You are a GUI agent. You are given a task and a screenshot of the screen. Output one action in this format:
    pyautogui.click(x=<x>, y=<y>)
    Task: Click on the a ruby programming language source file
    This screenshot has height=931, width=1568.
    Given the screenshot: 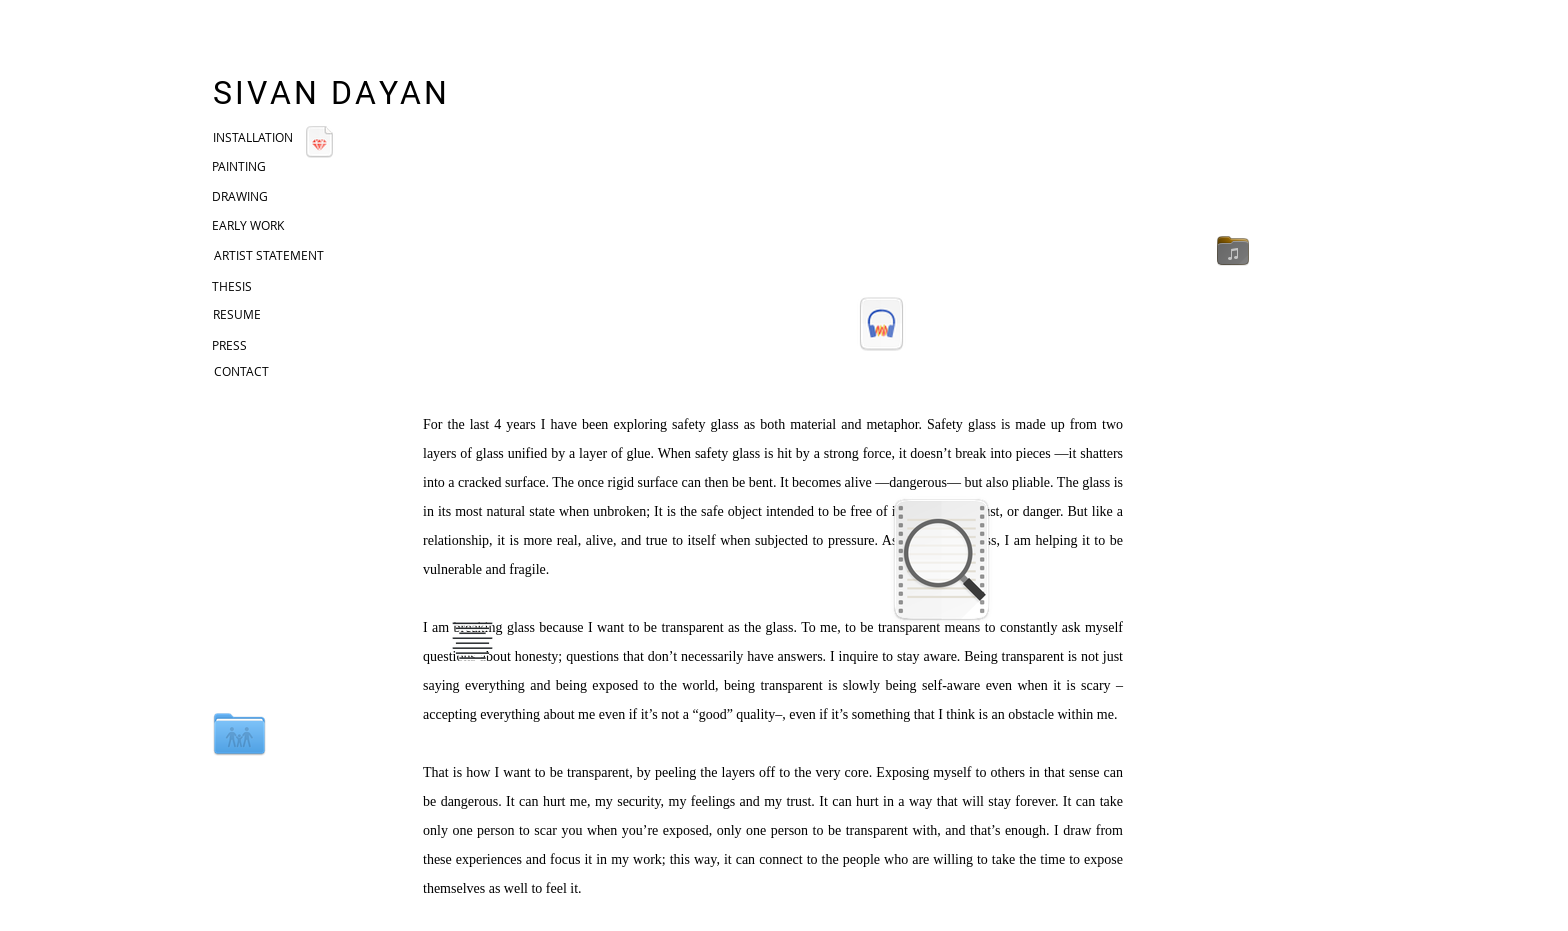 What is the action you would take?
    pyautogui.click(x=319, y=141)
    